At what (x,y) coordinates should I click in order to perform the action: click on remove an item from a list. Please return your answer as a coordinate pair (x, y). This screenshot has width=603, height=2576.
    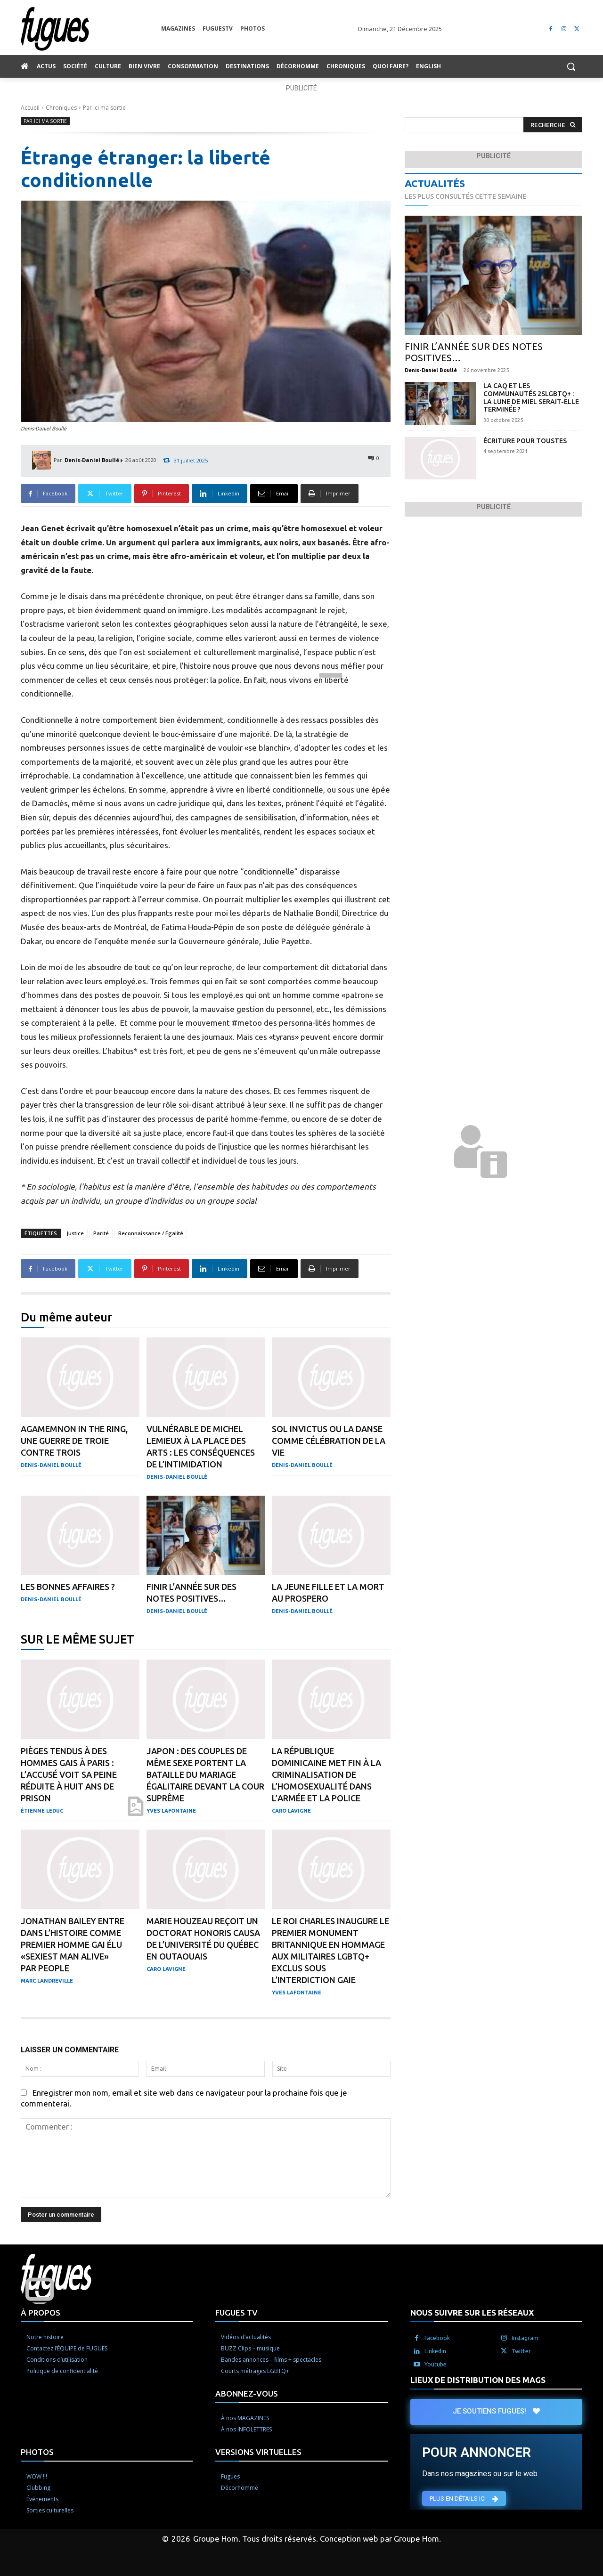
    Looking at the image, I should click on (331, 675).